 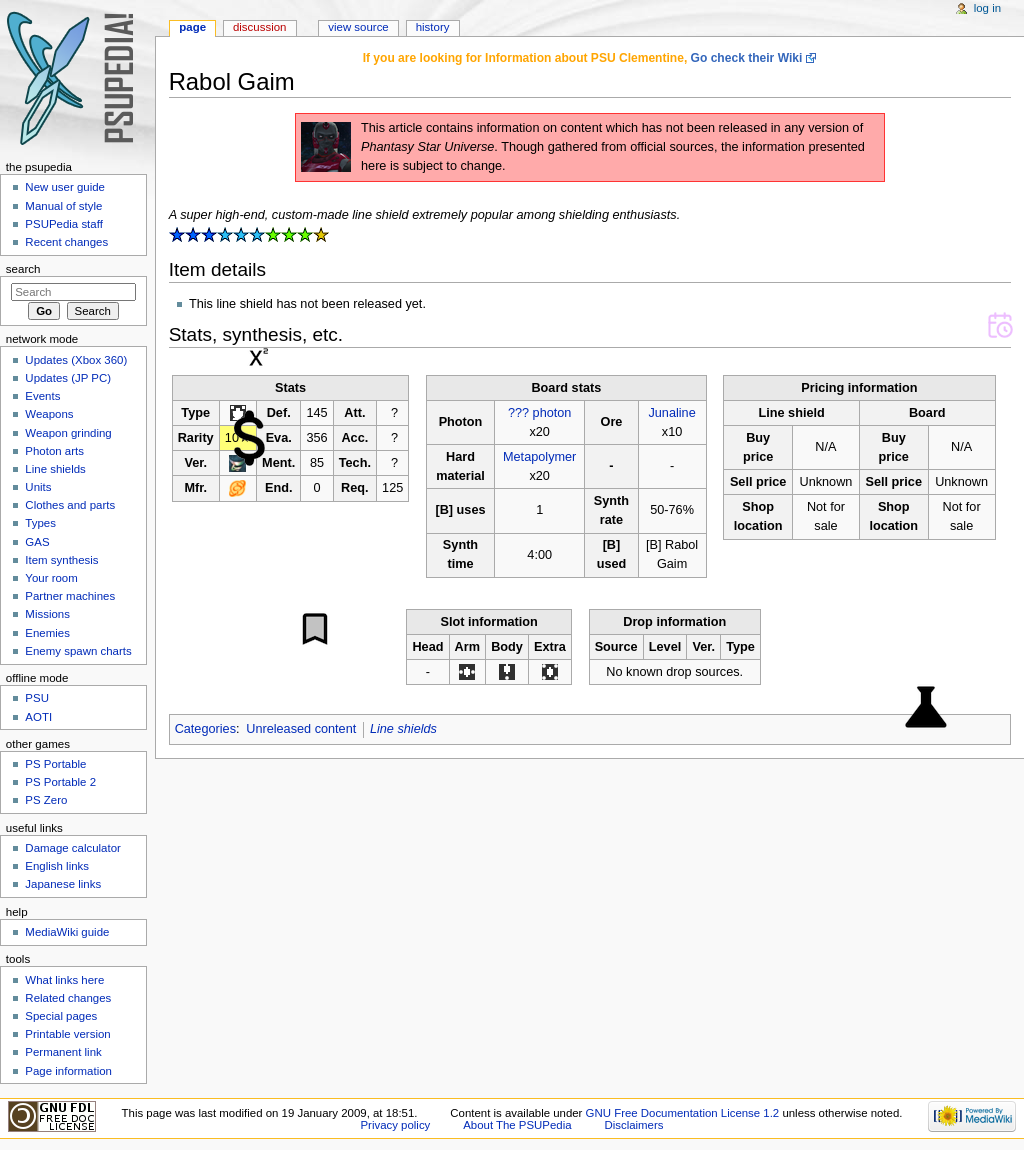 What do you see at coordinates (1000, 325) in the screenshot?
I see `schedule an event or appointment` at bounding box center [1000, 325].